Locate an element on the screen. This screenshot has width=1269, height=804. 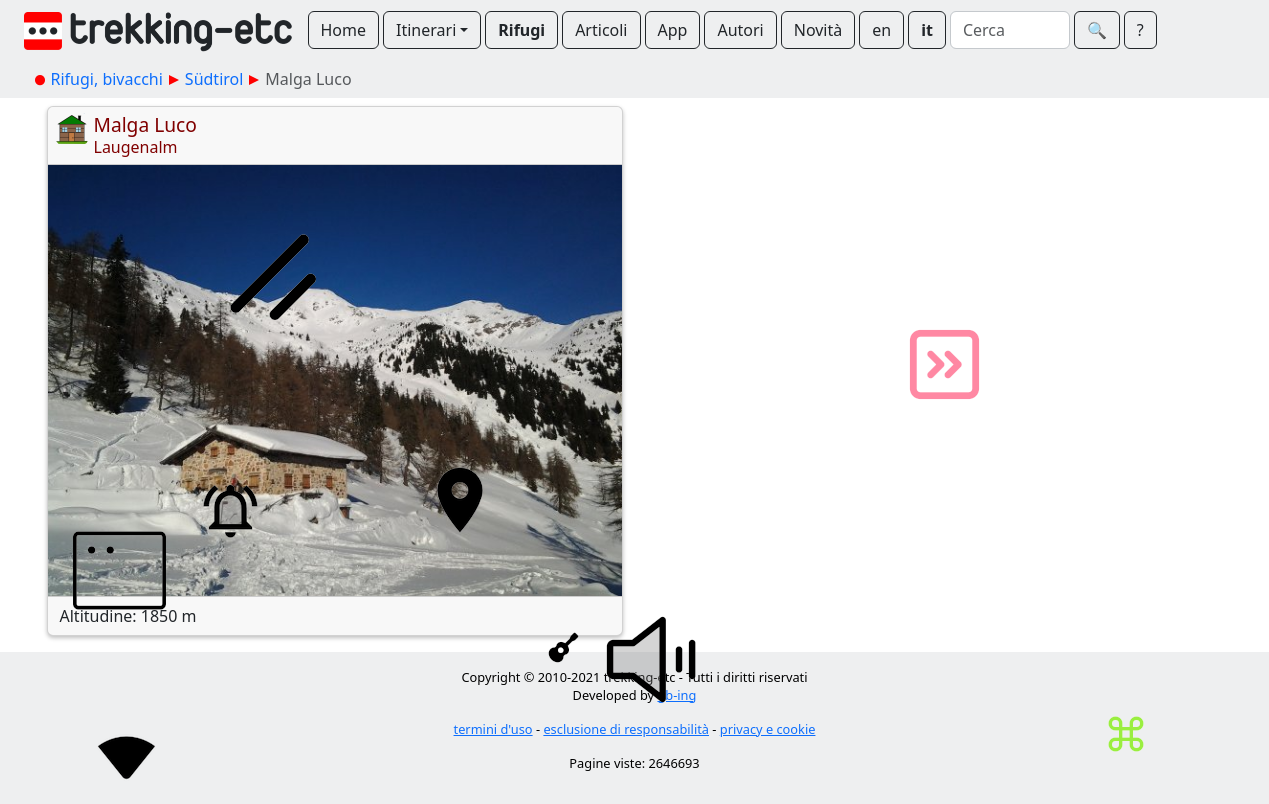
command key modifier for keyboard shortcuts is located at coordinates (1126, 734).